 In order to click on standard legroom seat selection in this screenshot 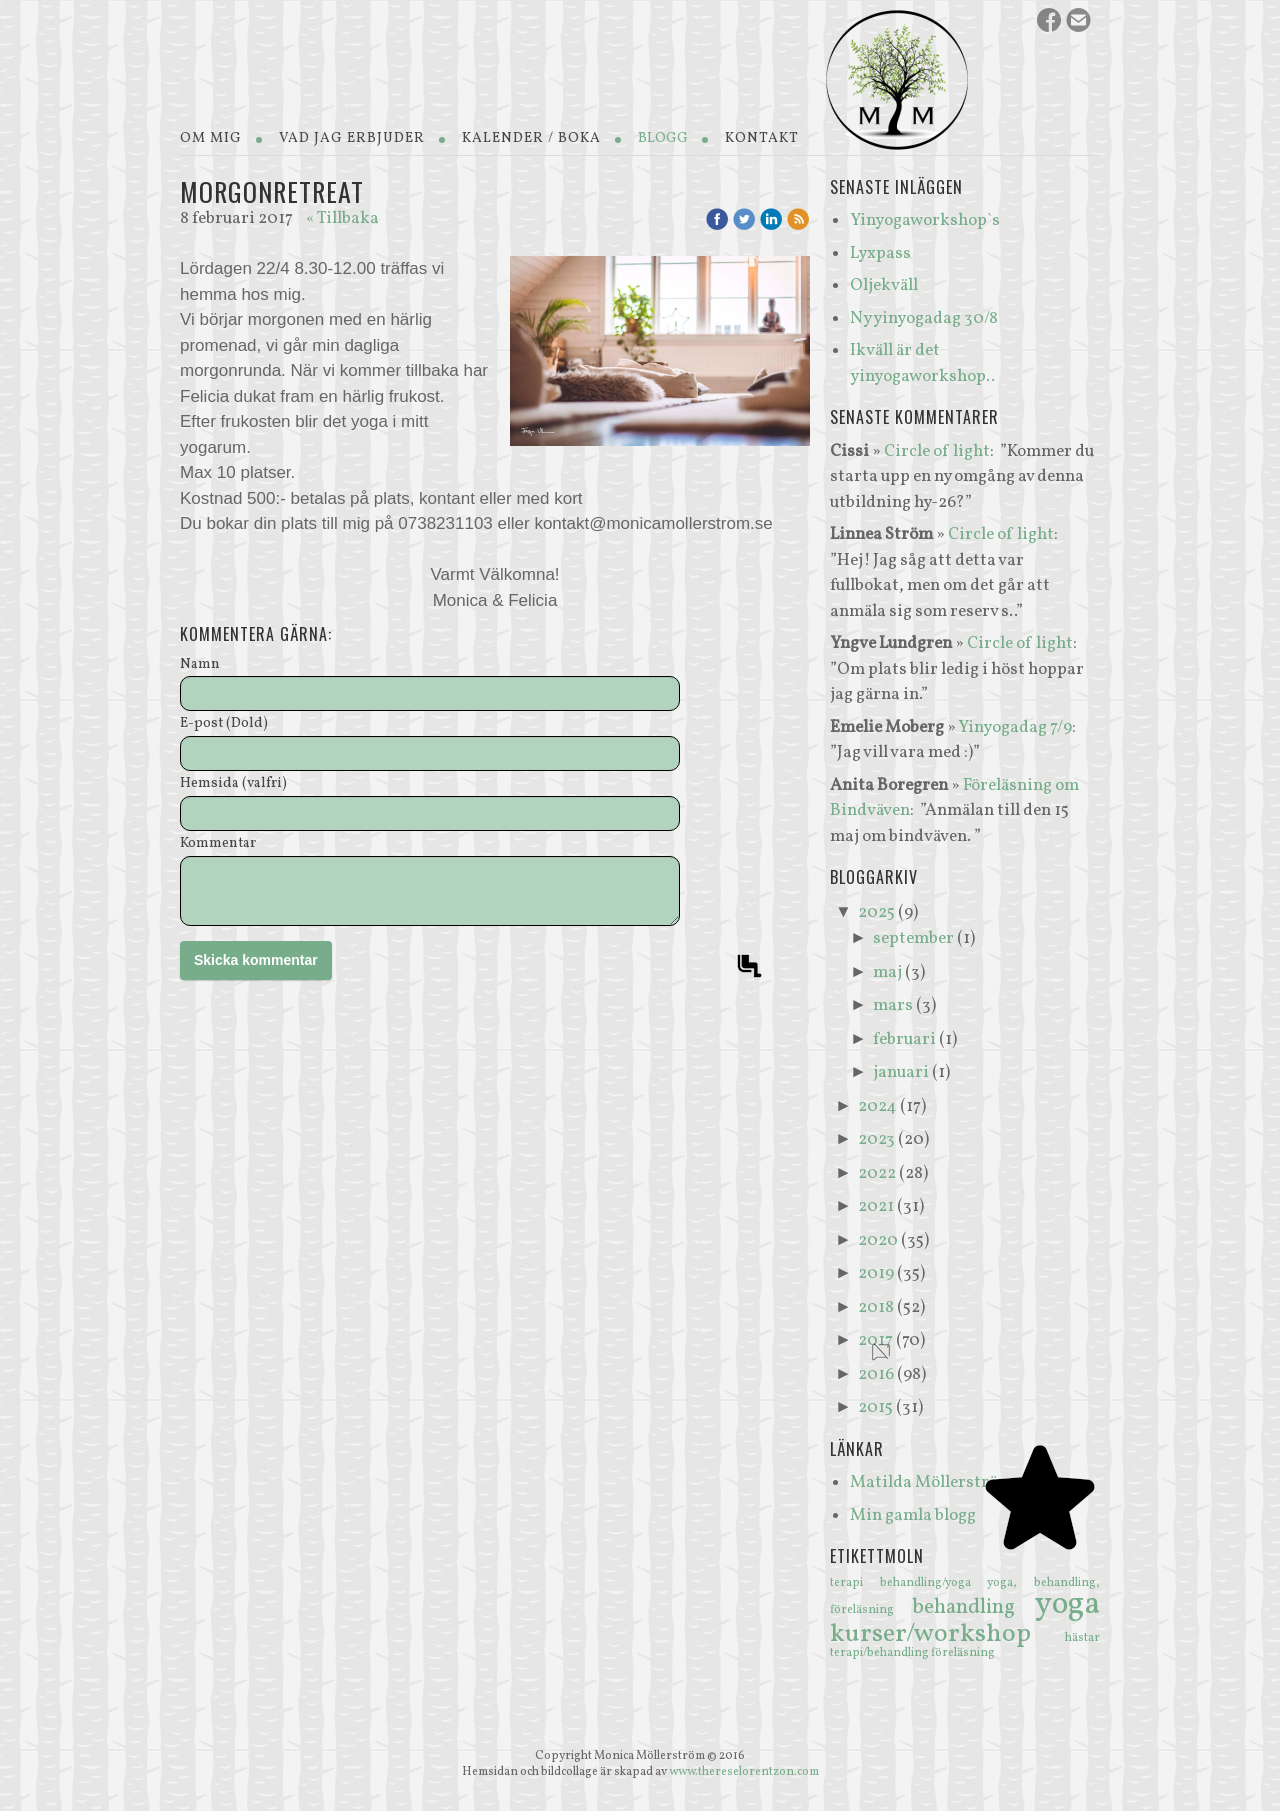, I will do `click(749, 966)`.